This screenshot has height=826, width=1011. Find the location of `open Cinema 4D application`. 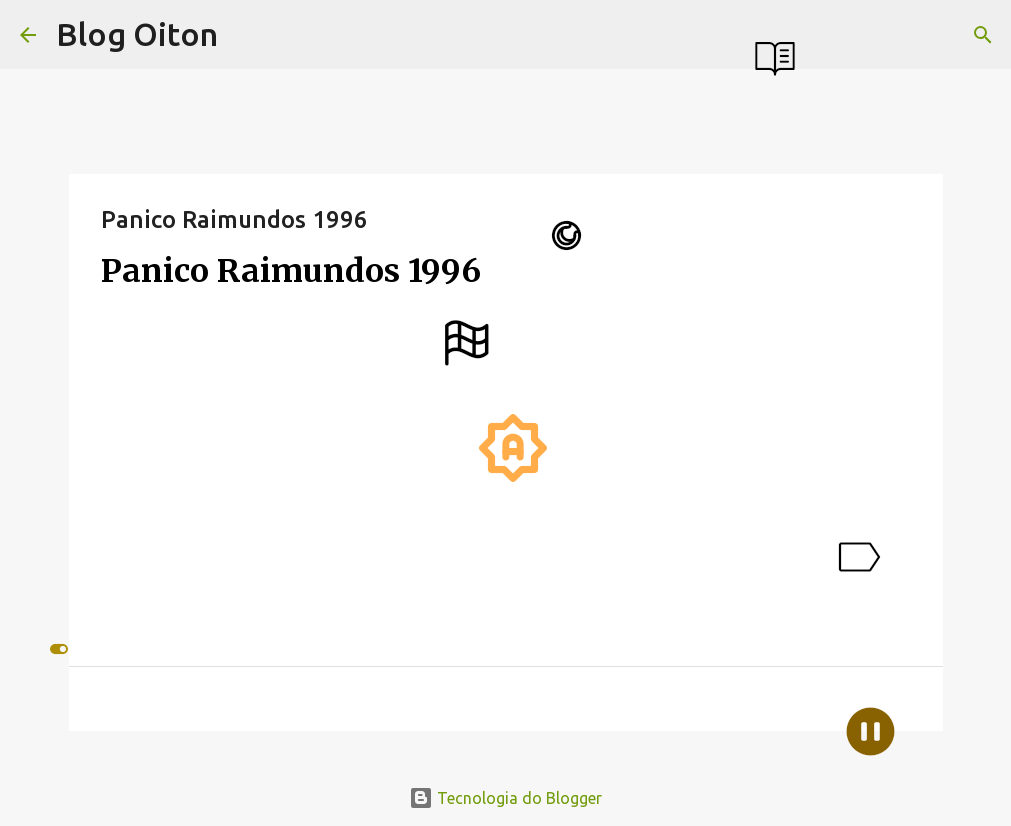

open Cinema 4D application is located at coordinates (566, 235).